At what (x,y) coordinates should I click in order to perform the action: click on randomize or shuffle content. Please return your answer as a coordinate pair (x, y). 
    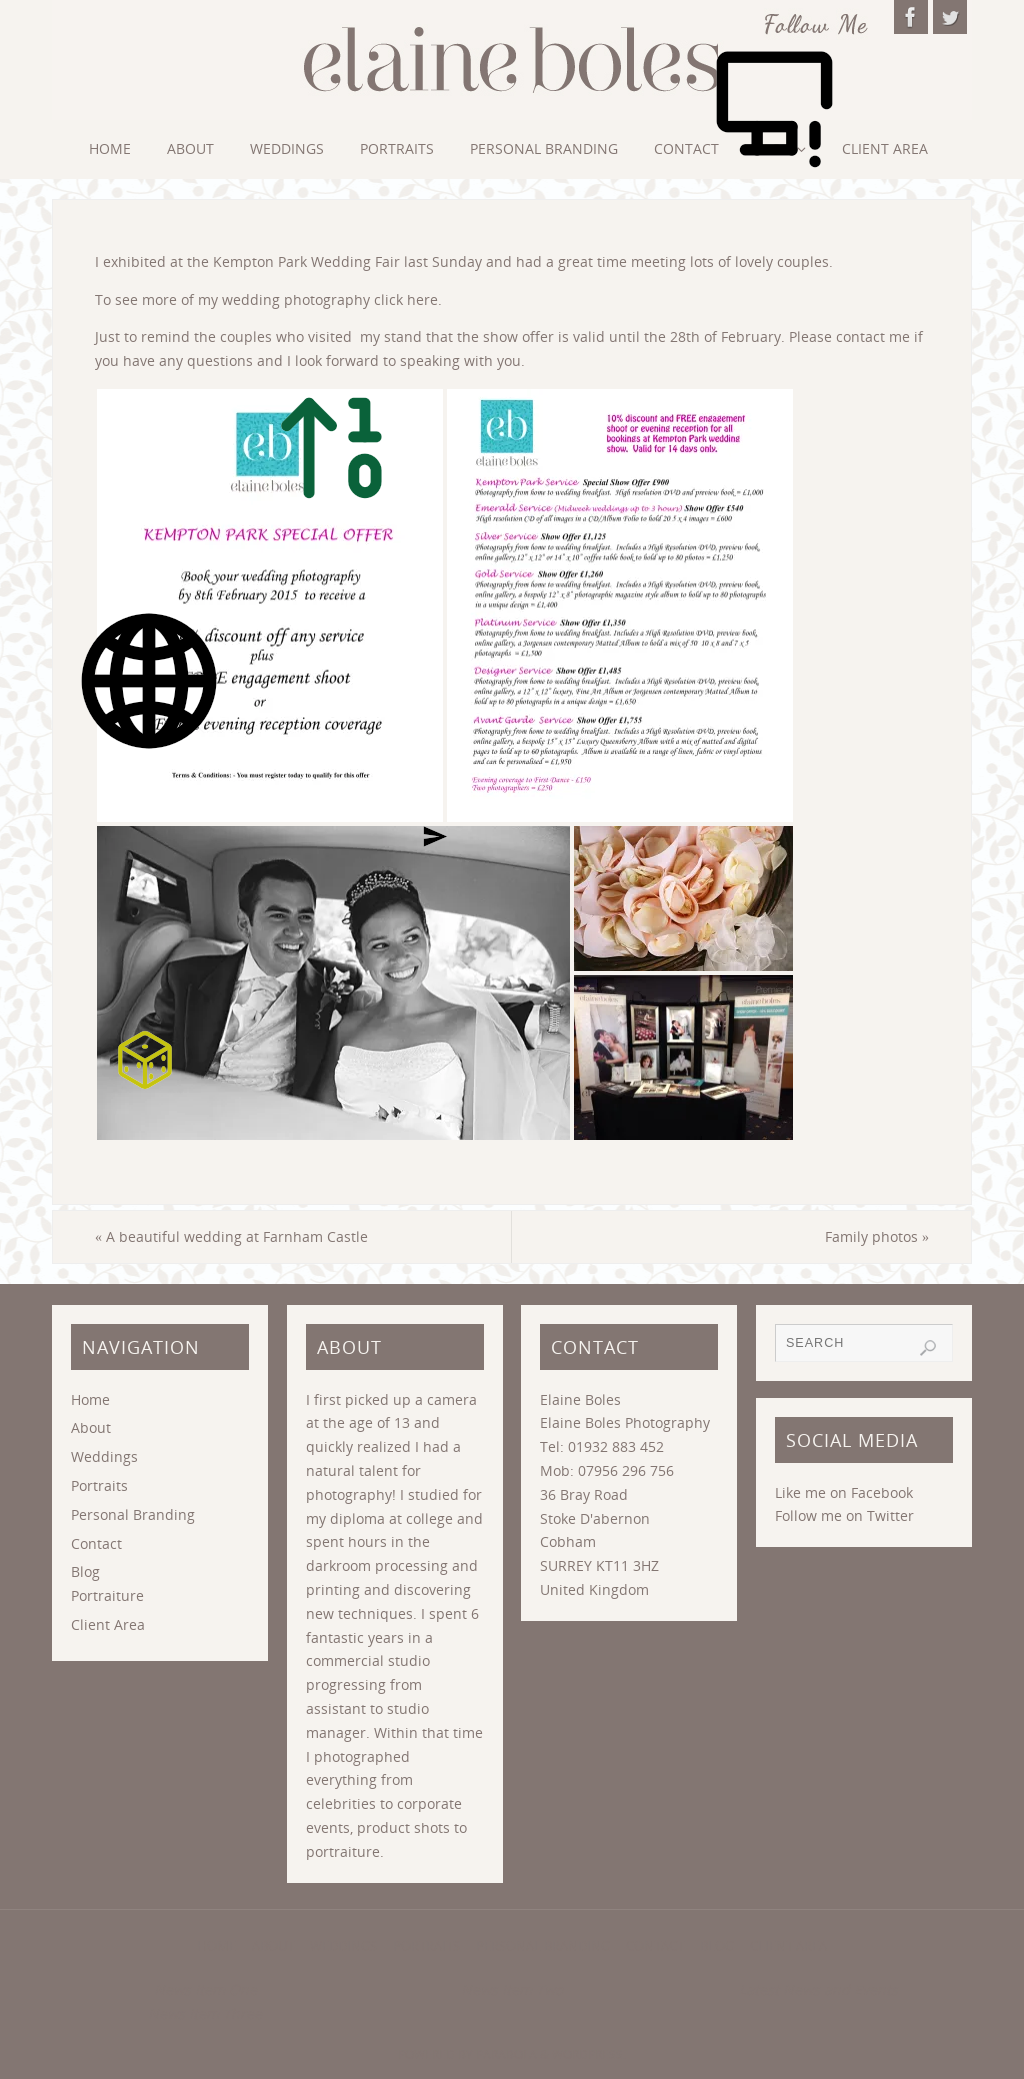
    Looking at the image, I should click on (145, 1060).